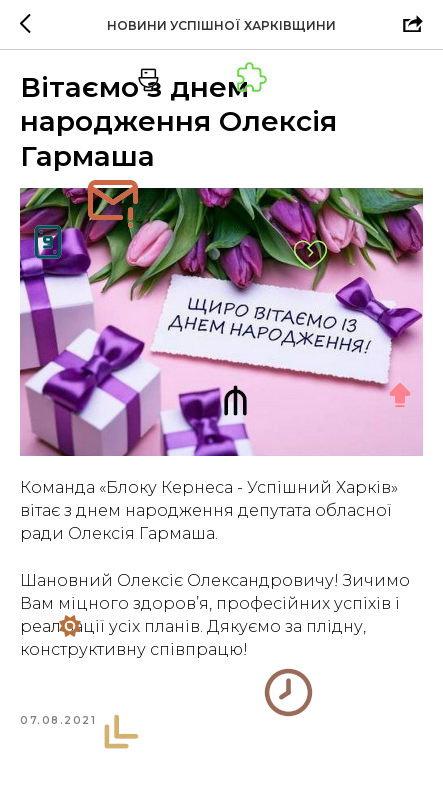 The image size is (443, 808). I want to click on view current time, so click(288, 692).